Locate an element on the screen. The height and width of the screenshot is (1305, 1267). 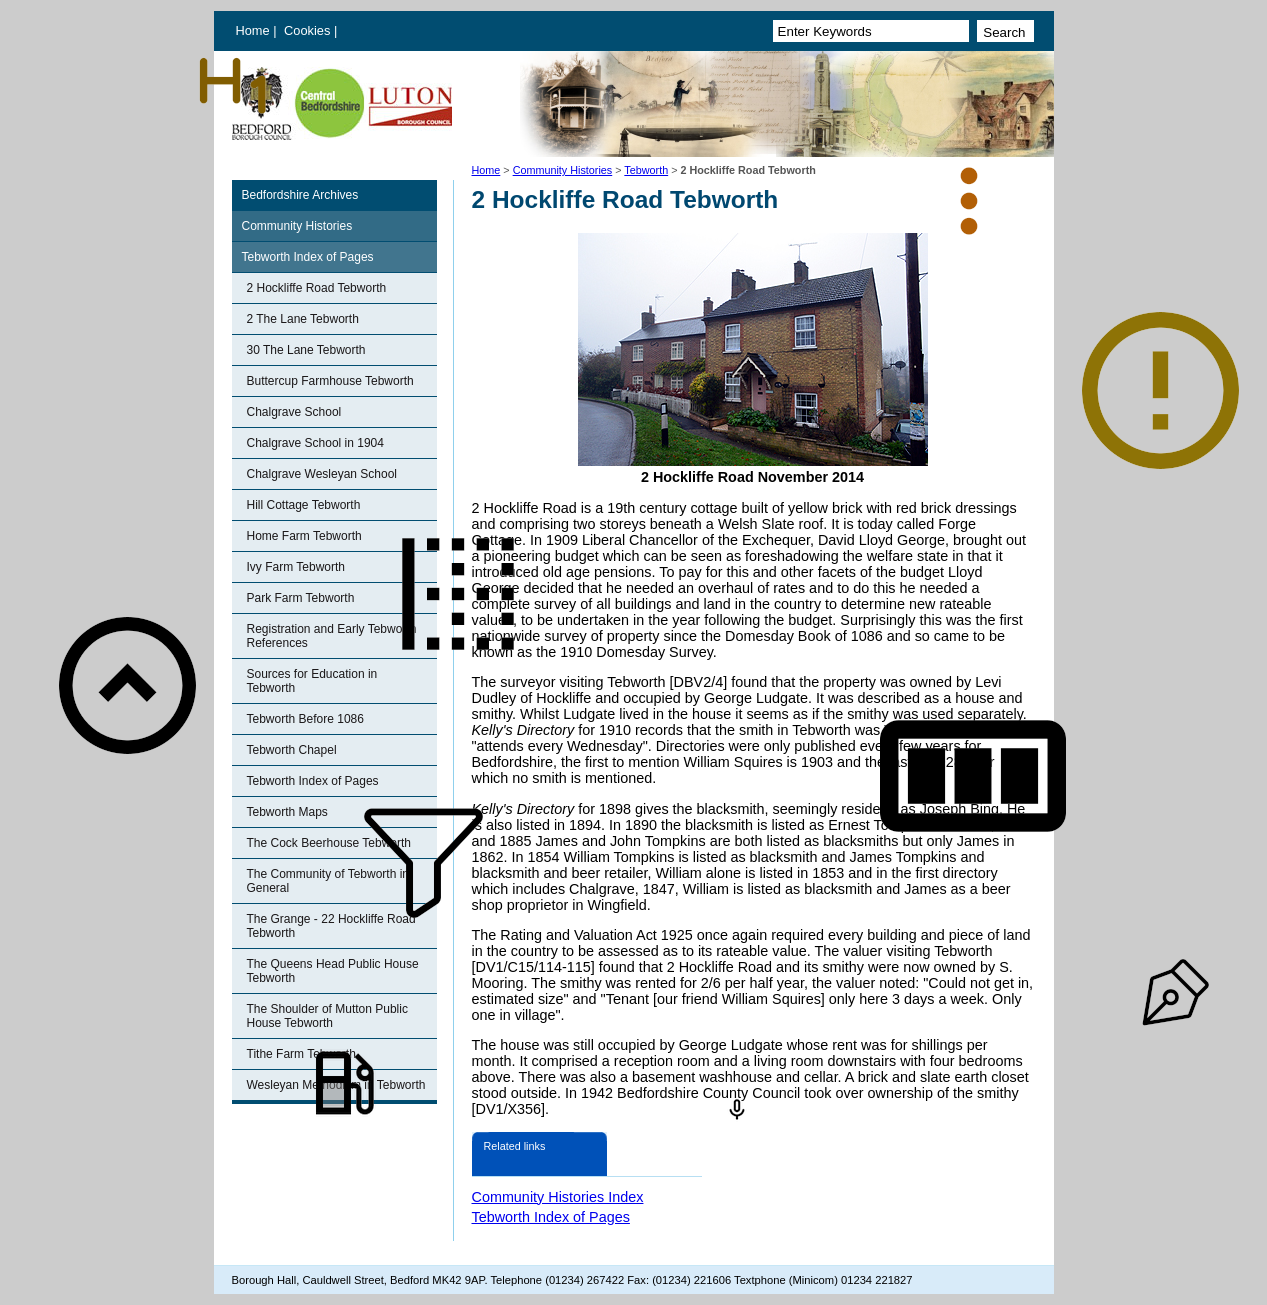
find nearby gas stations is located at coordinates (344, 1083).